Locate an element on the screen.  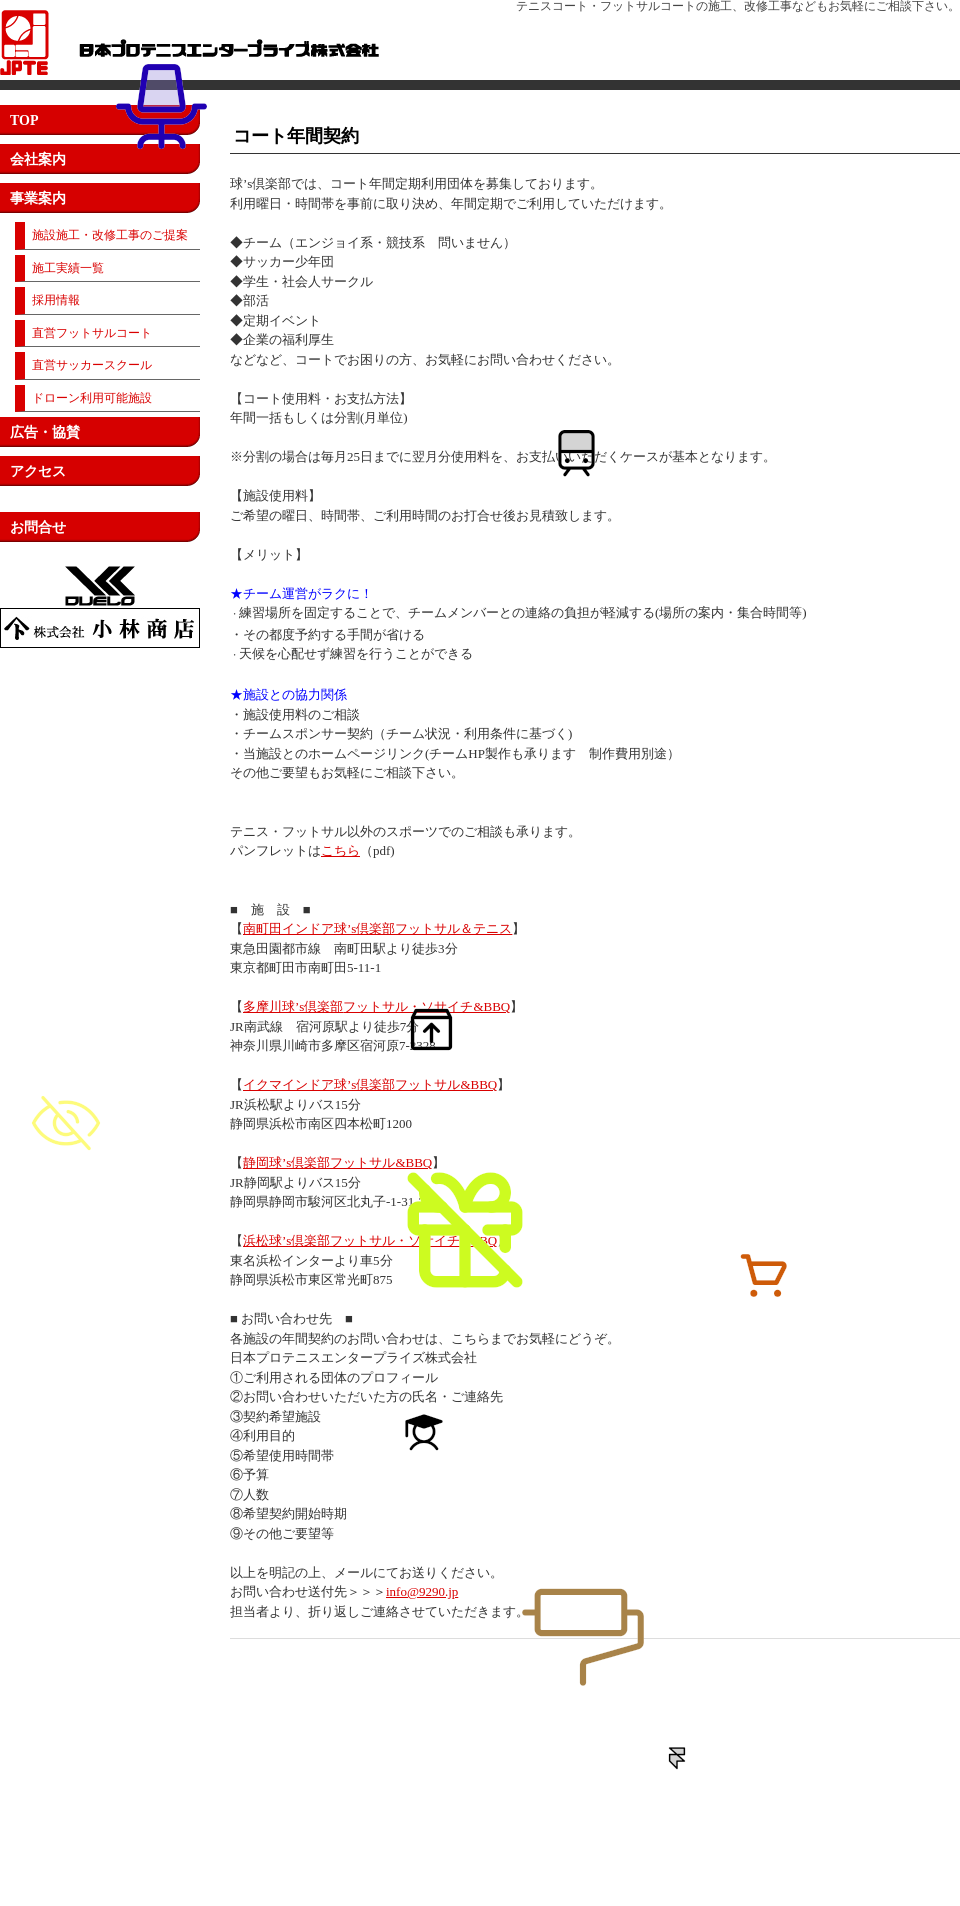
upload to storage or cloud is located at coordinates (431, 1029).